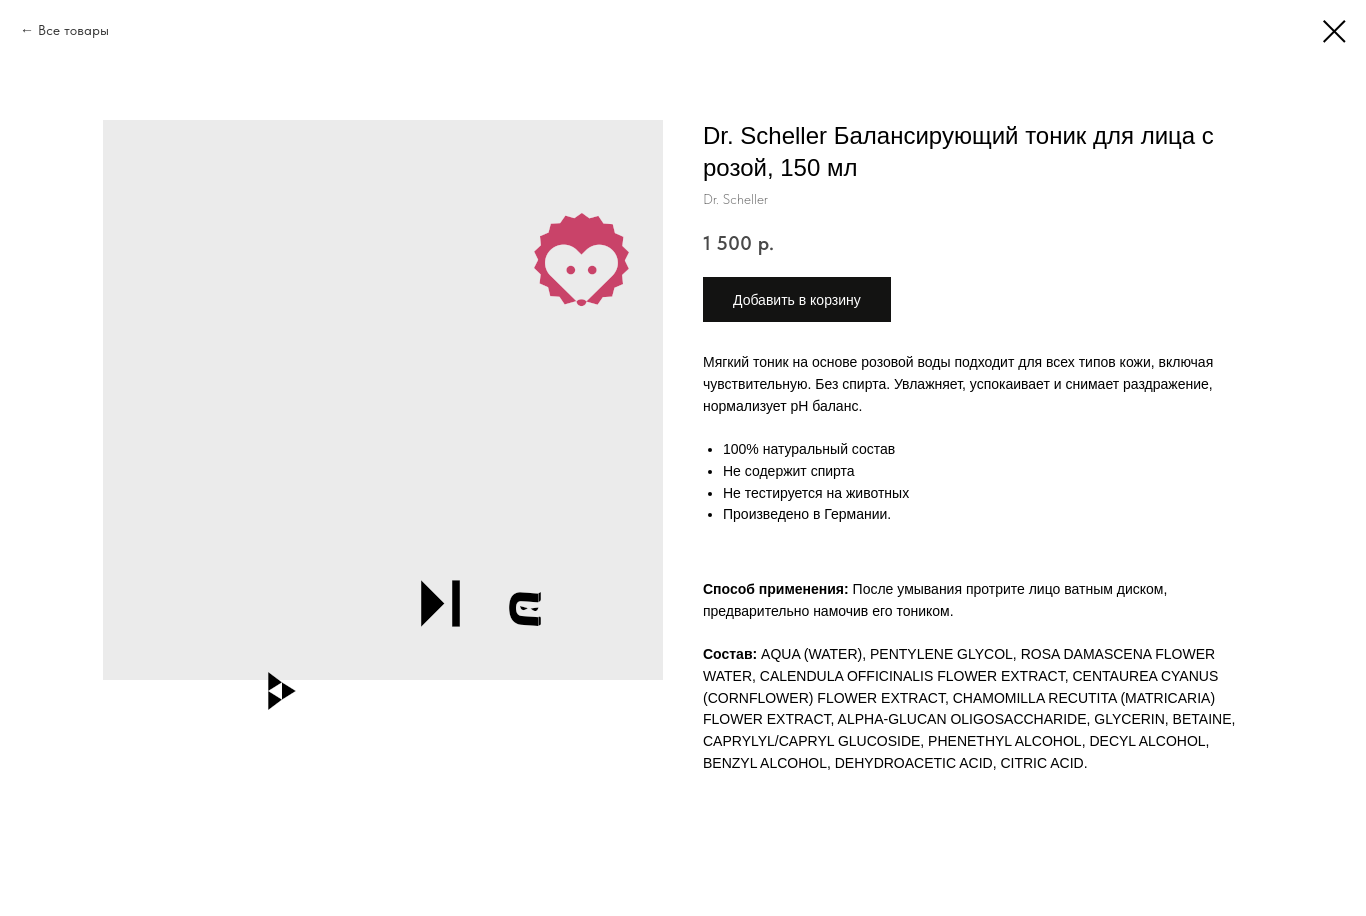 This screenshot has width=1366, height=916. I want to click on open HedgeDoc collaborative markdown editor, so click(581, 259).